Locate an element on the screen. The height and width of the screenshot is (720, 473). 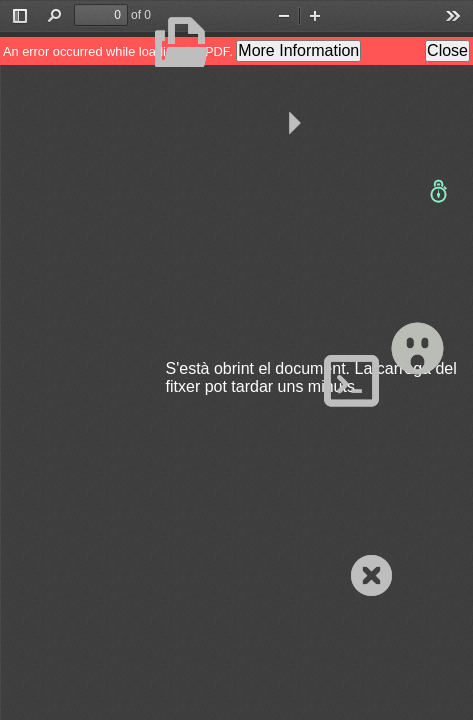
navigate to the next item or page is located at coordinates (294, 123).